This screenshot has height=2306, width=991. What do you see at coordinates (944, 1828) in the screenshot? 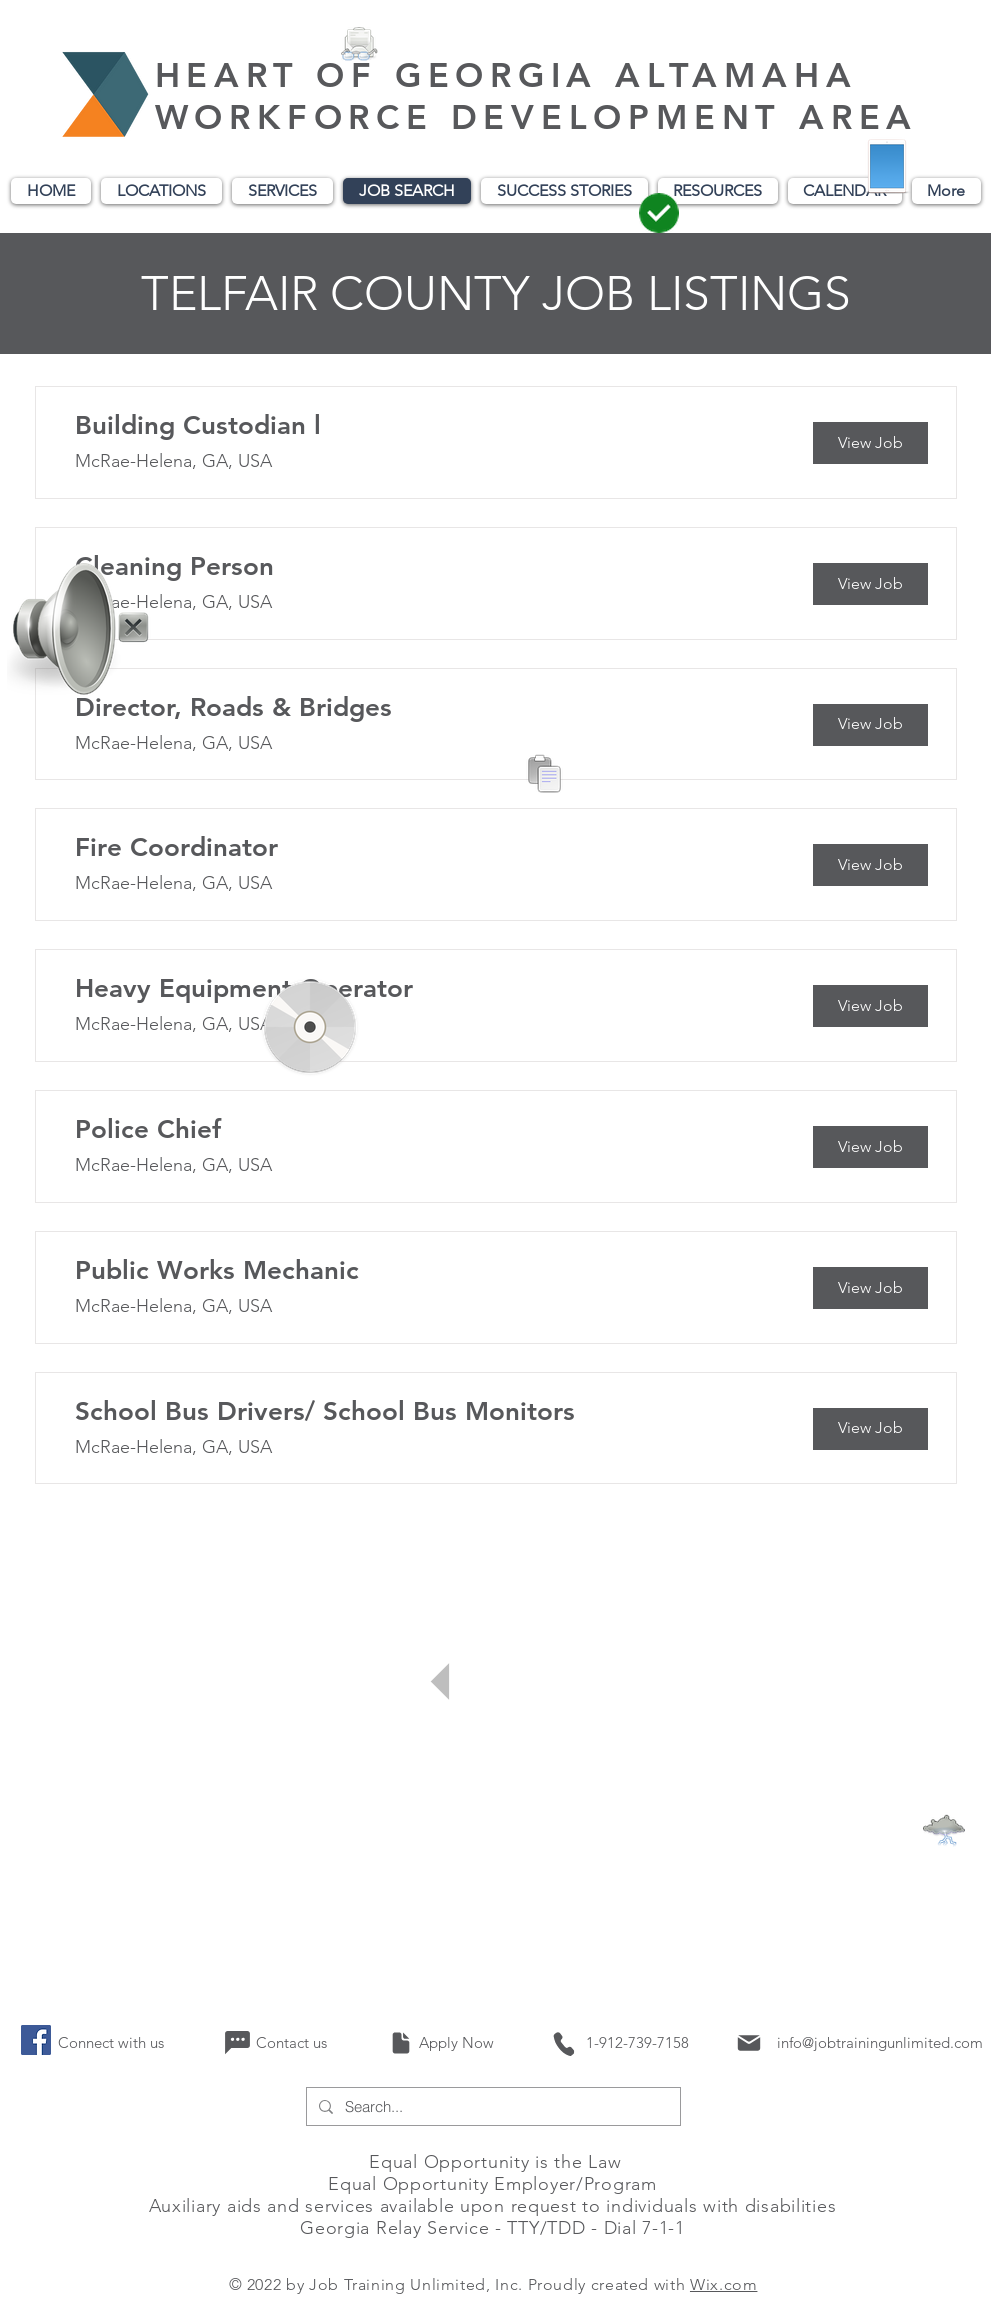
I see `indicates stormy weather conditions` at bounding box center [944, 1828].